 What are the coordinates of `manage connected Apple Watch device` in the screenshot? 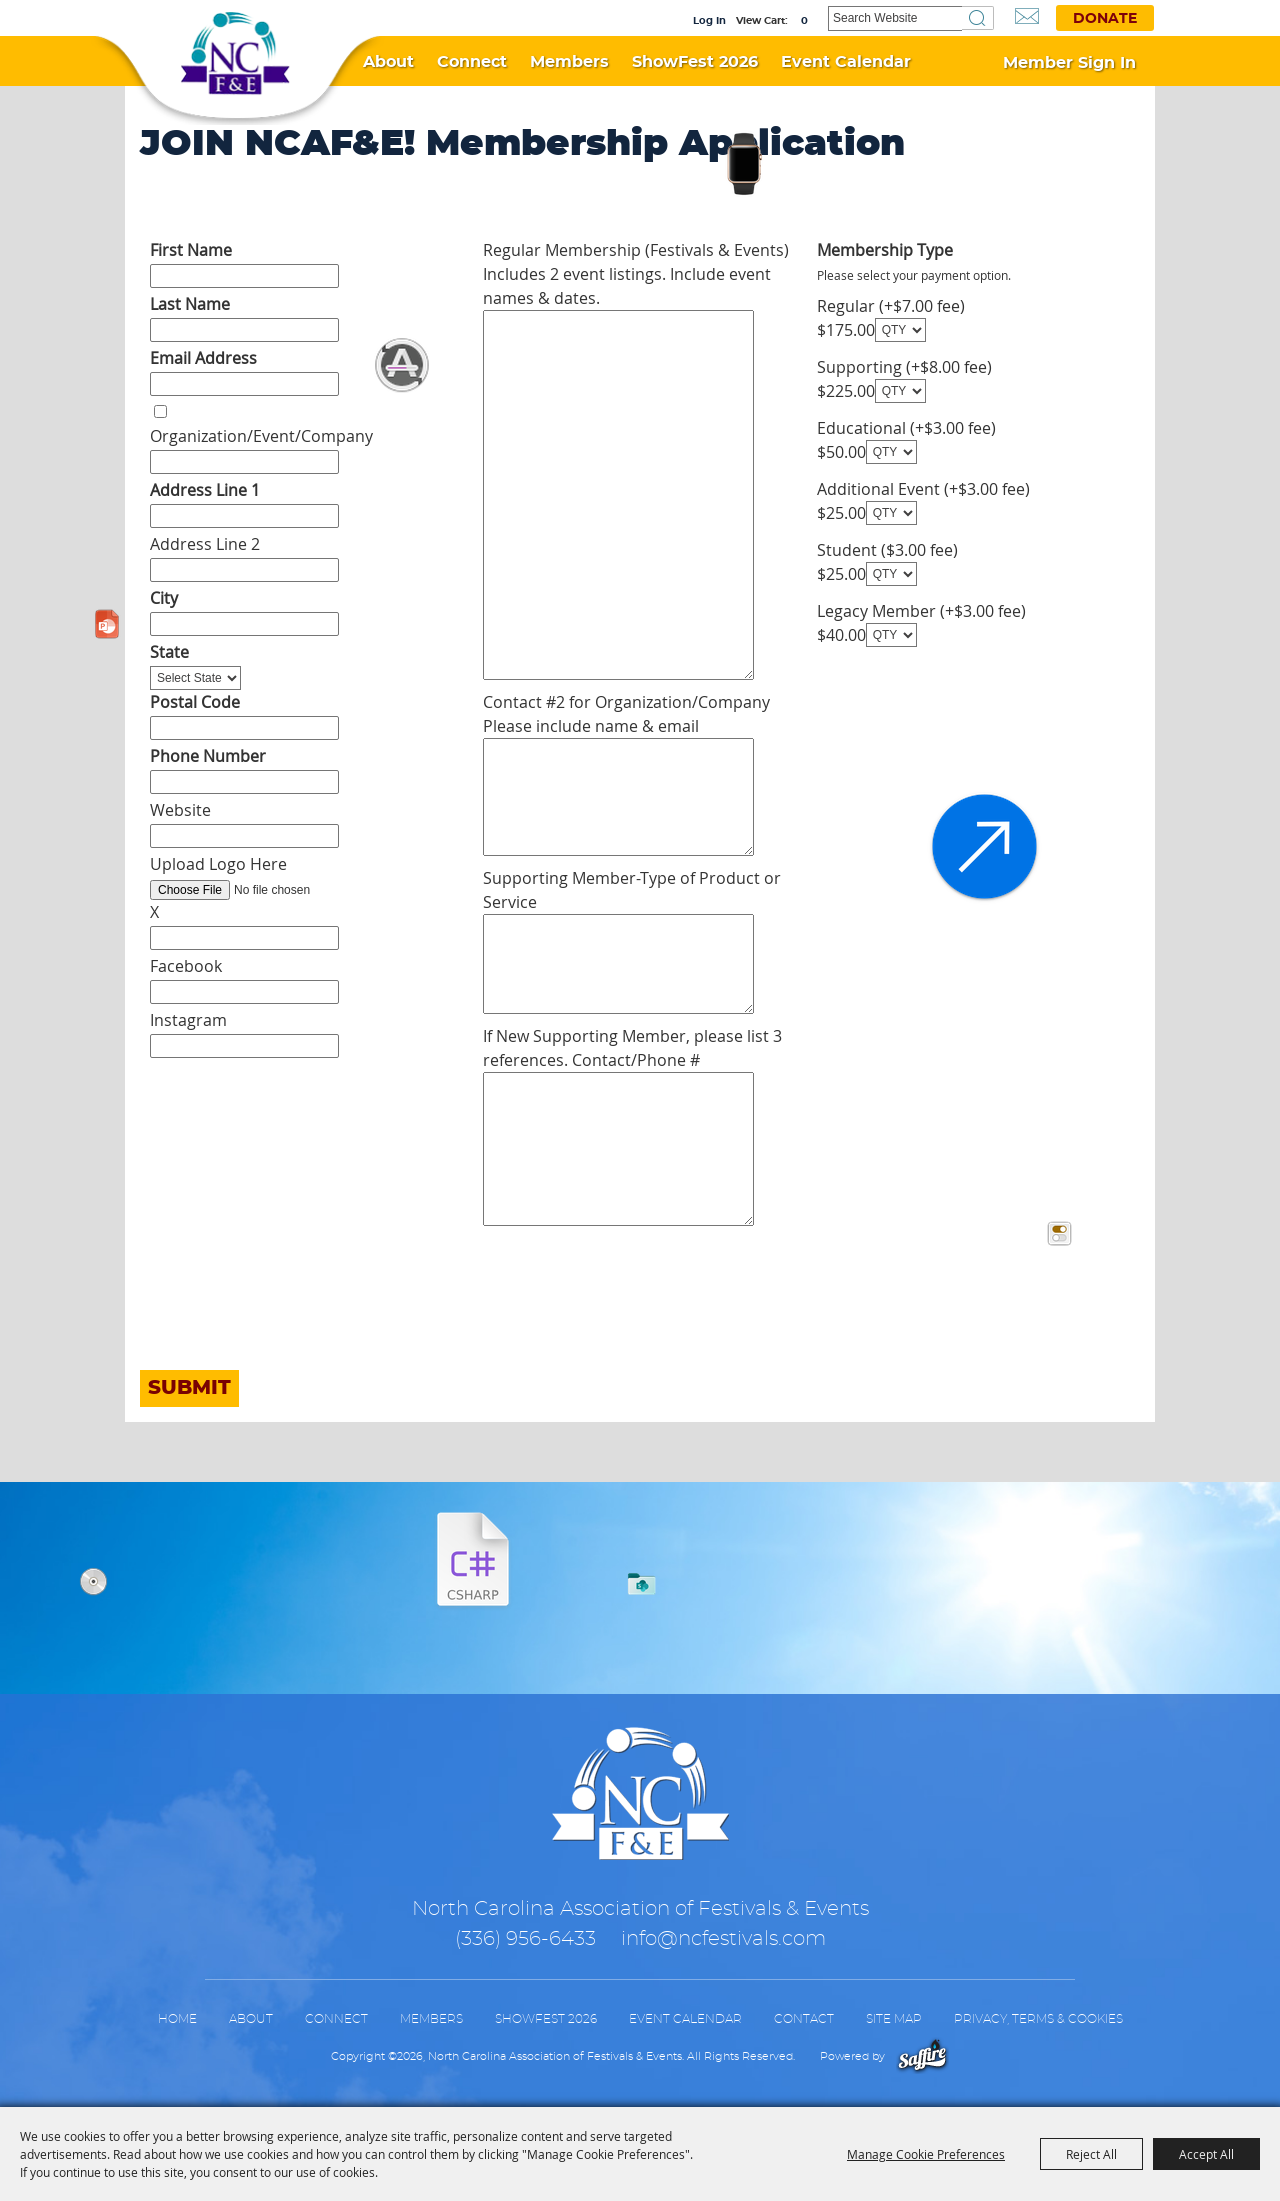 It's located at (744, 164).